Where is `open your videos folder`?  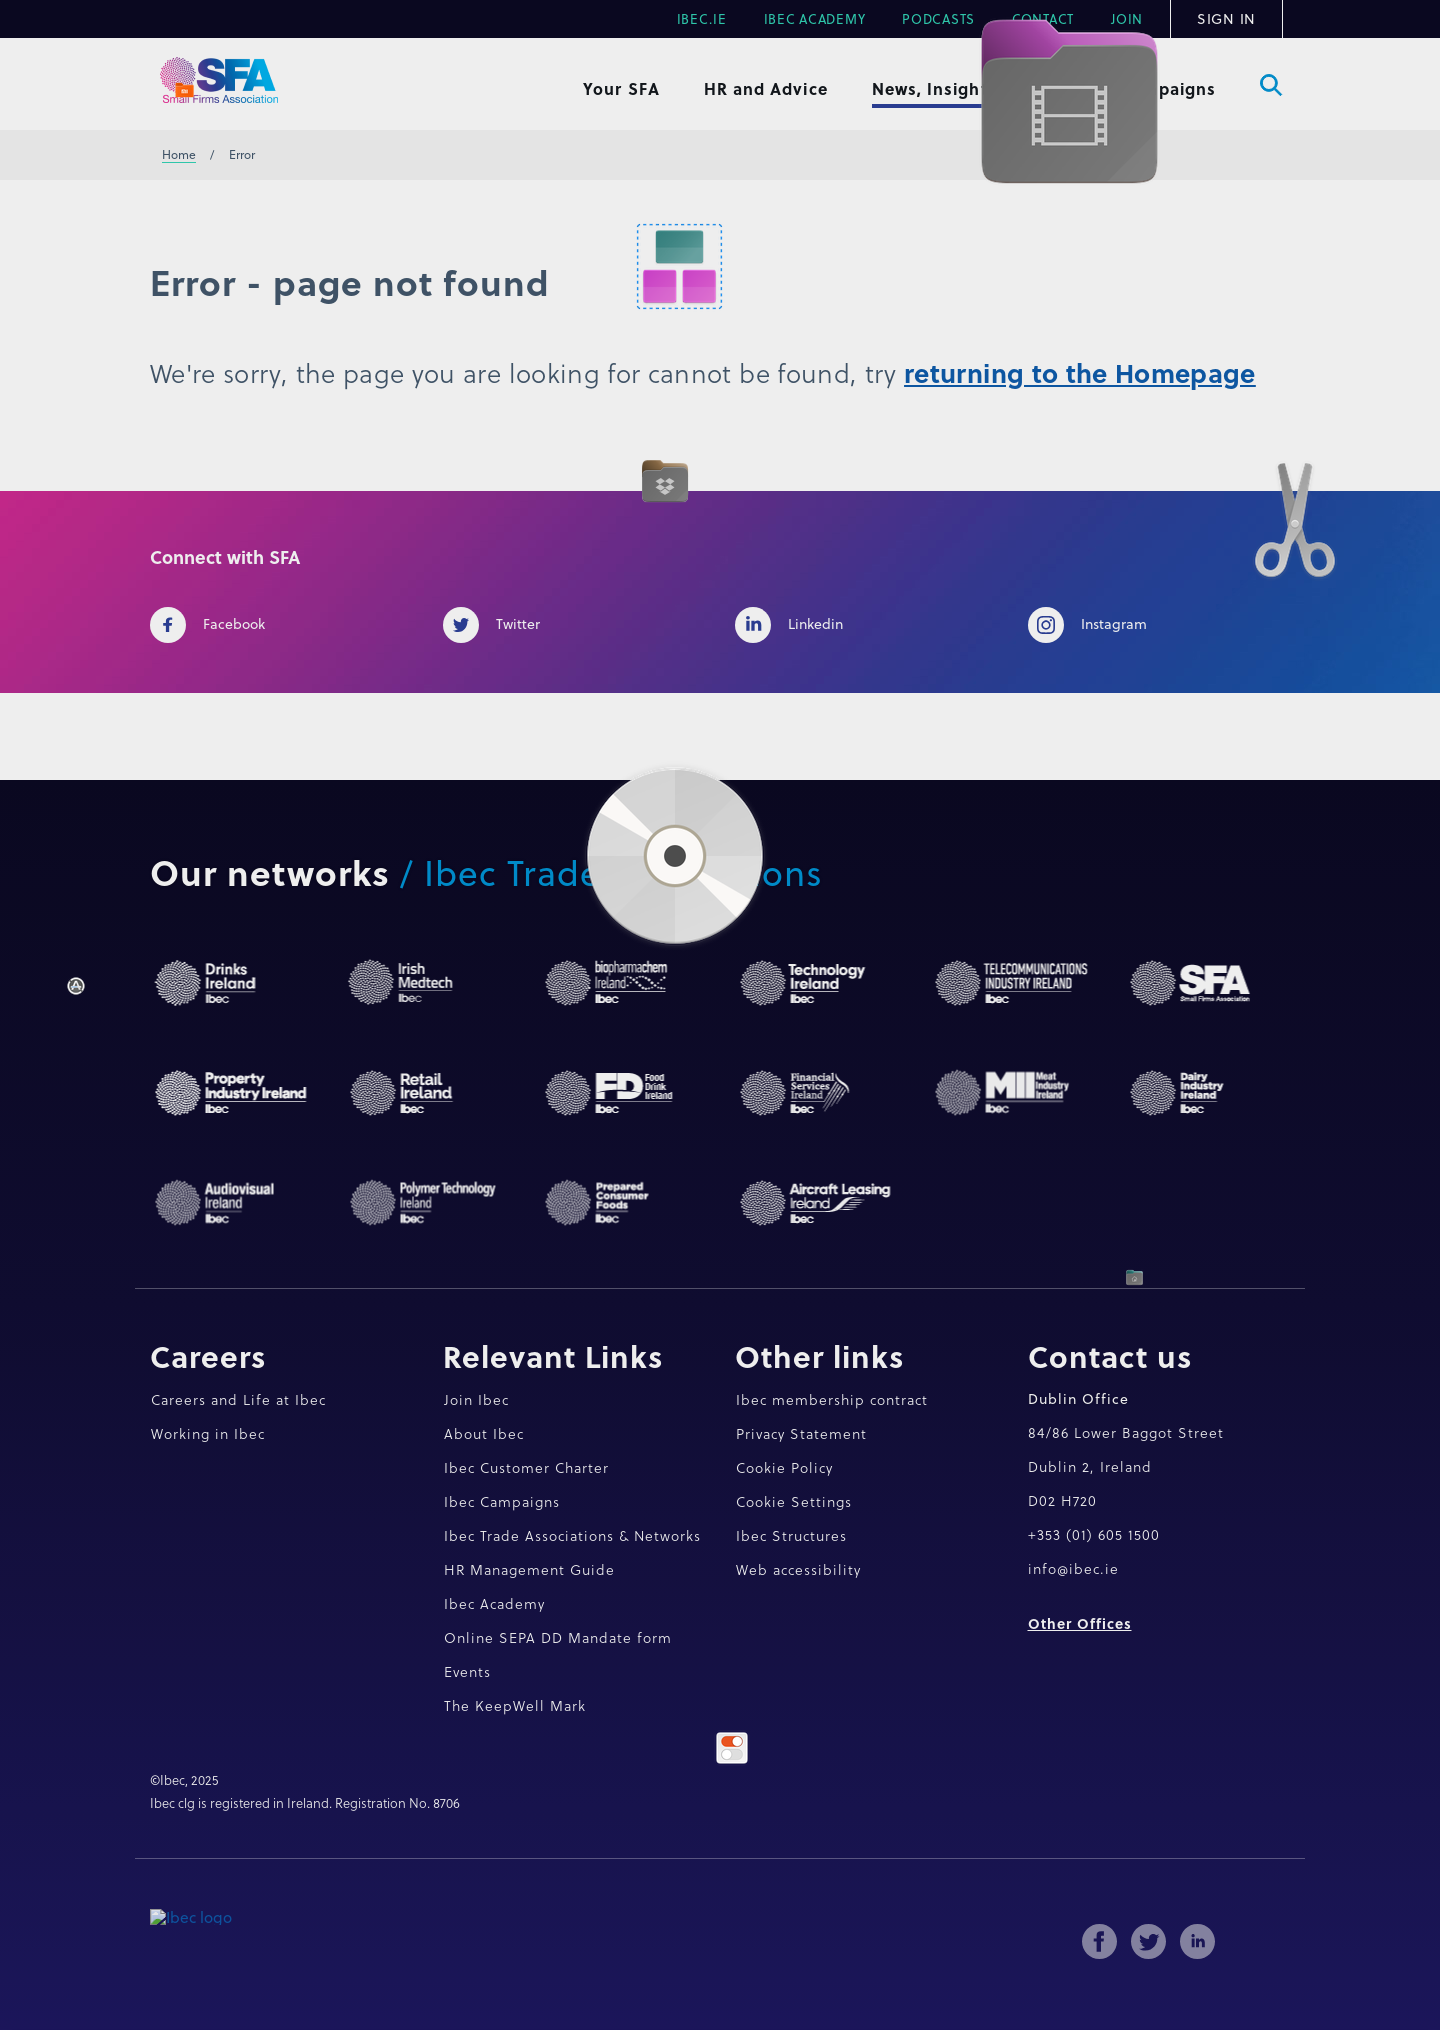 open your videos folder is located at coordinates (1069, 101).